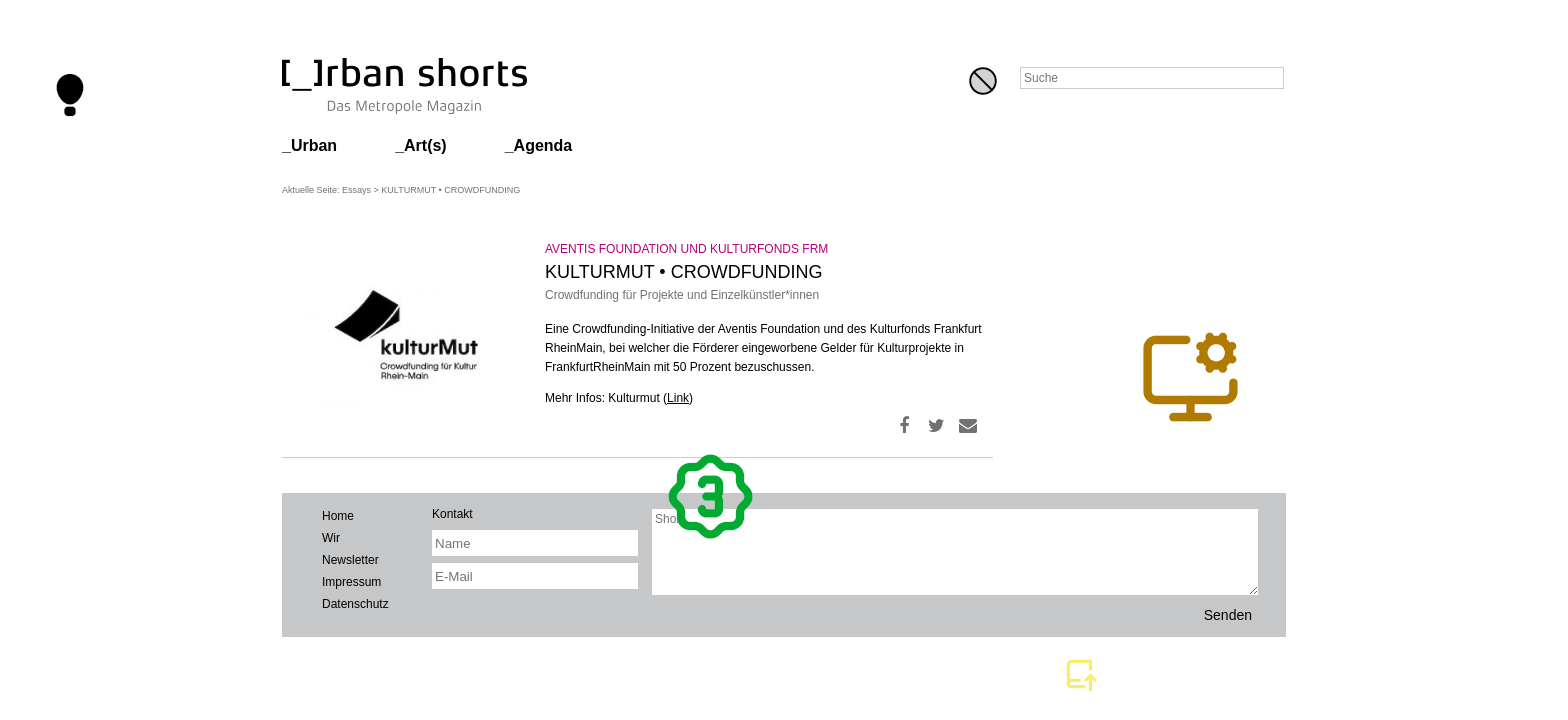 This screenshot has width=1568, height=720. What do you see at coordinates (710, 496) in the screenshot?
I see `indicates third place or bronze ranking` at bounding box center [710, 496].